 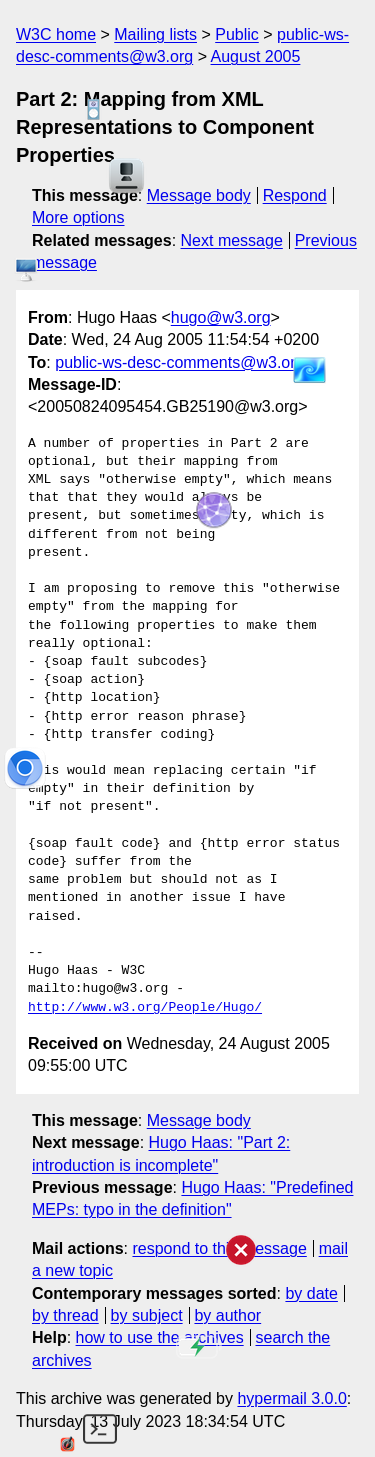 I want to click on open screen saver settings, so click(x=309, y=370).